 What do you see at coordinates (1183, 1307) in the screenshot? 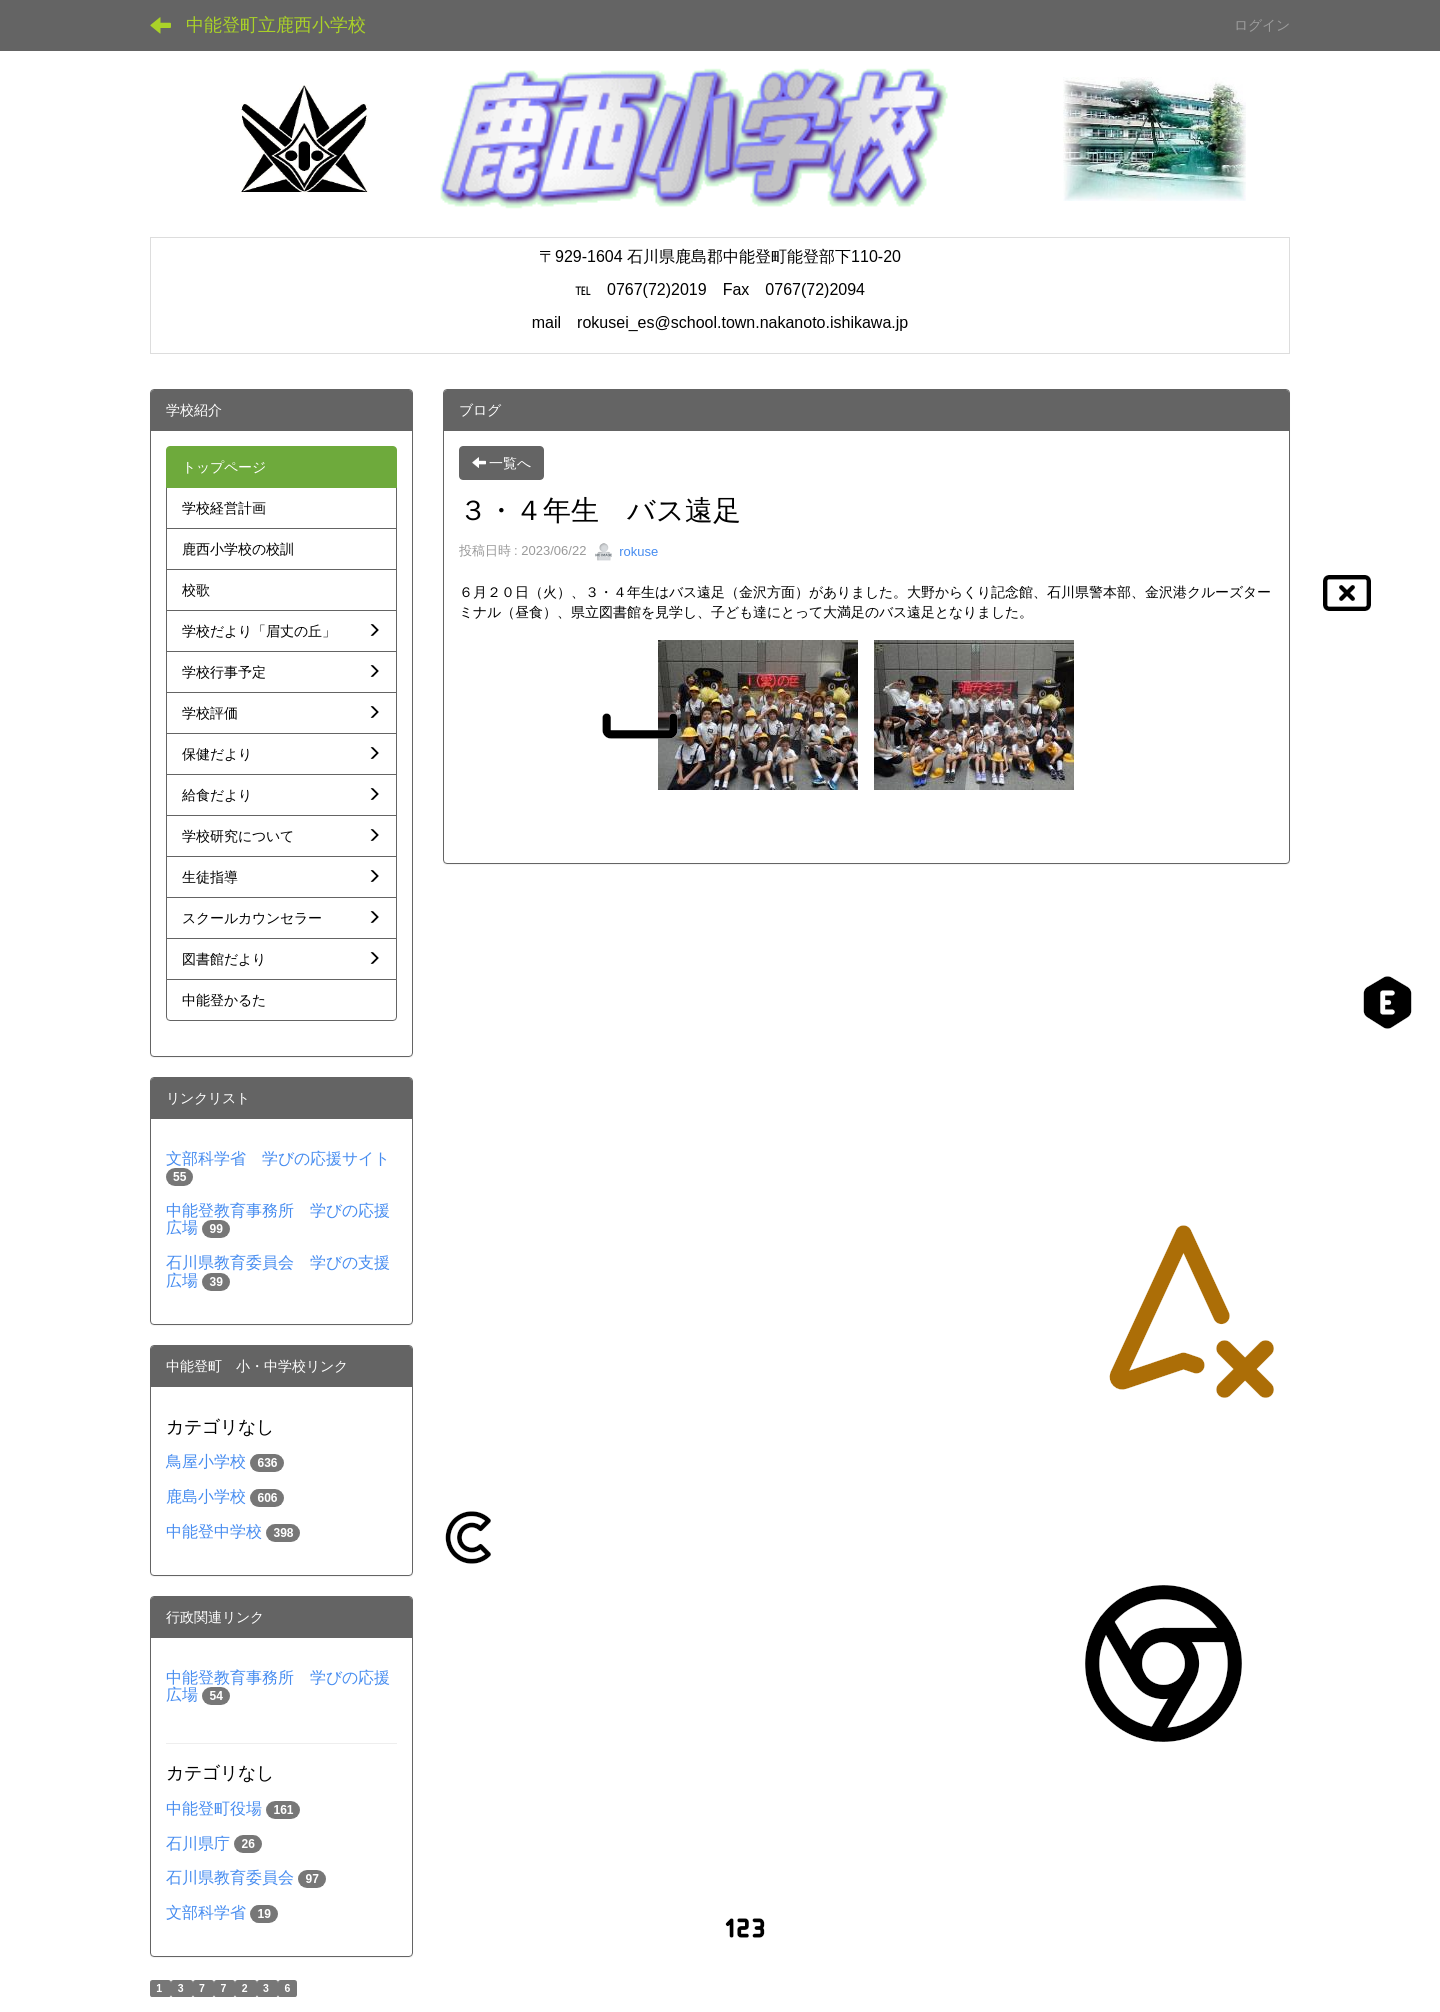
I see `disable navigation or GPS tracking` at bounding box center [1183, 1307].